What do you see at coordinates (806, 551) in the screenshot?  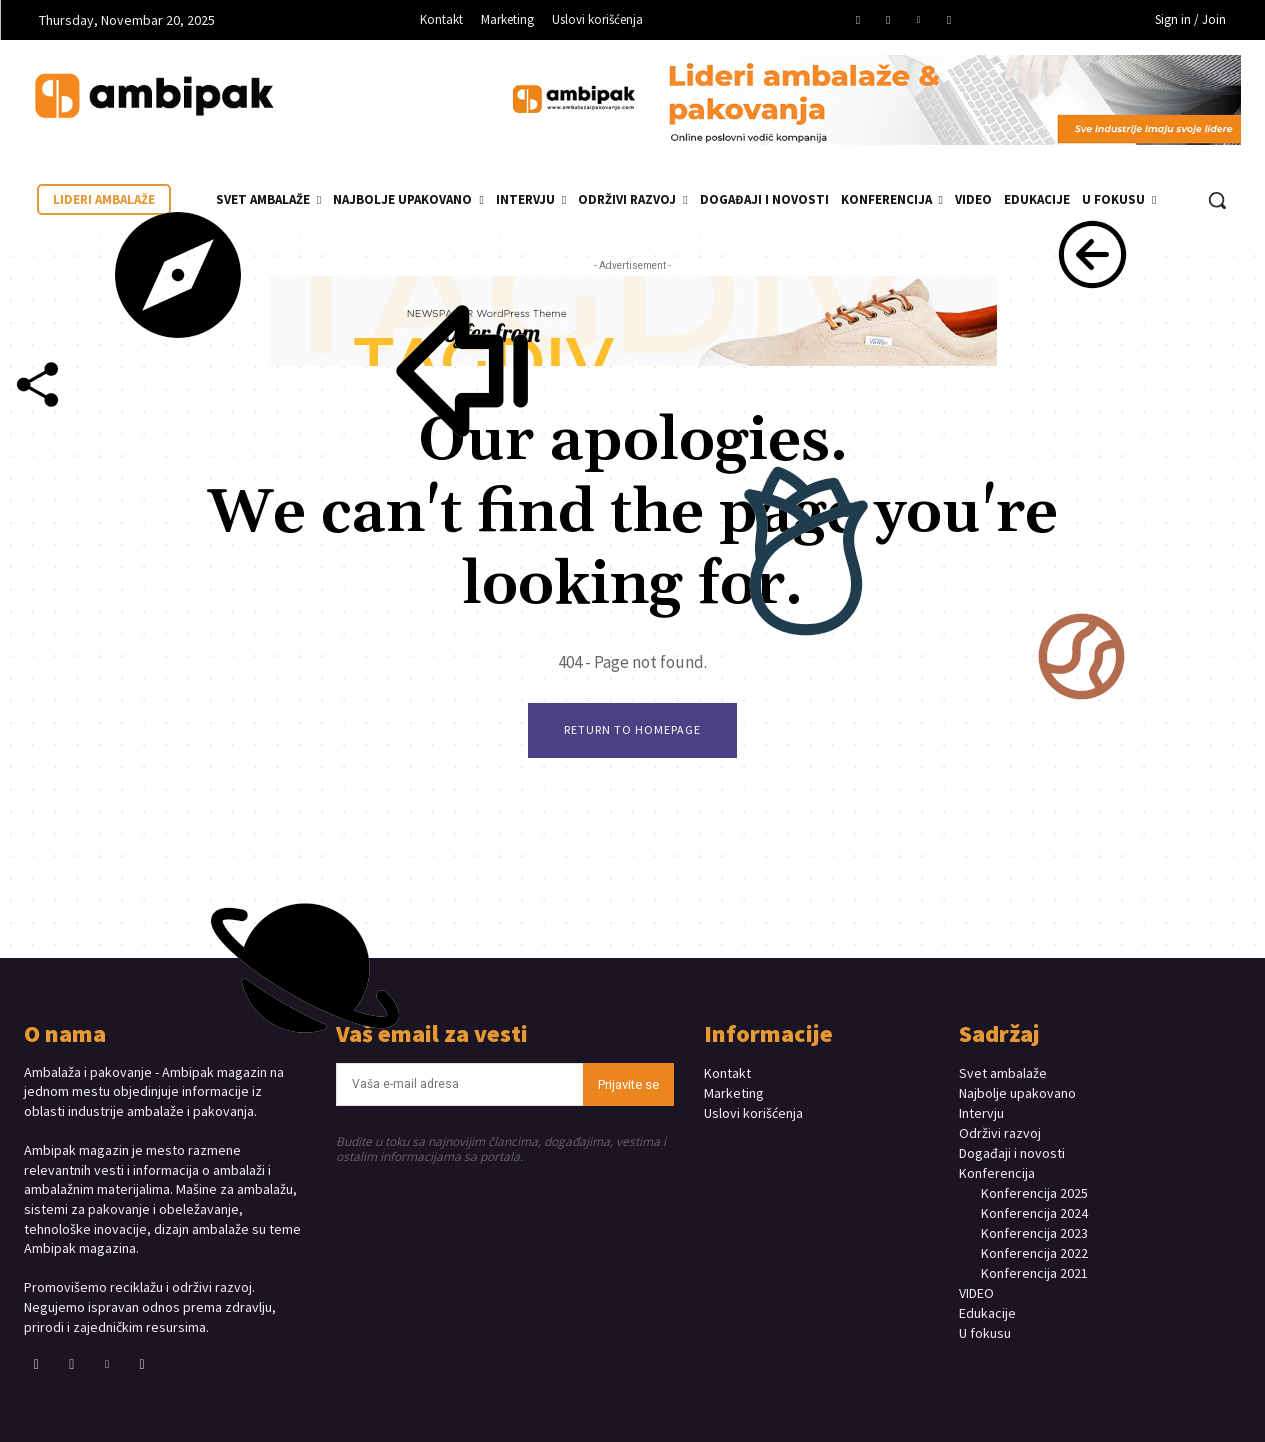 I see `add to favorites or wishlist` at bounding box center [806, 551].